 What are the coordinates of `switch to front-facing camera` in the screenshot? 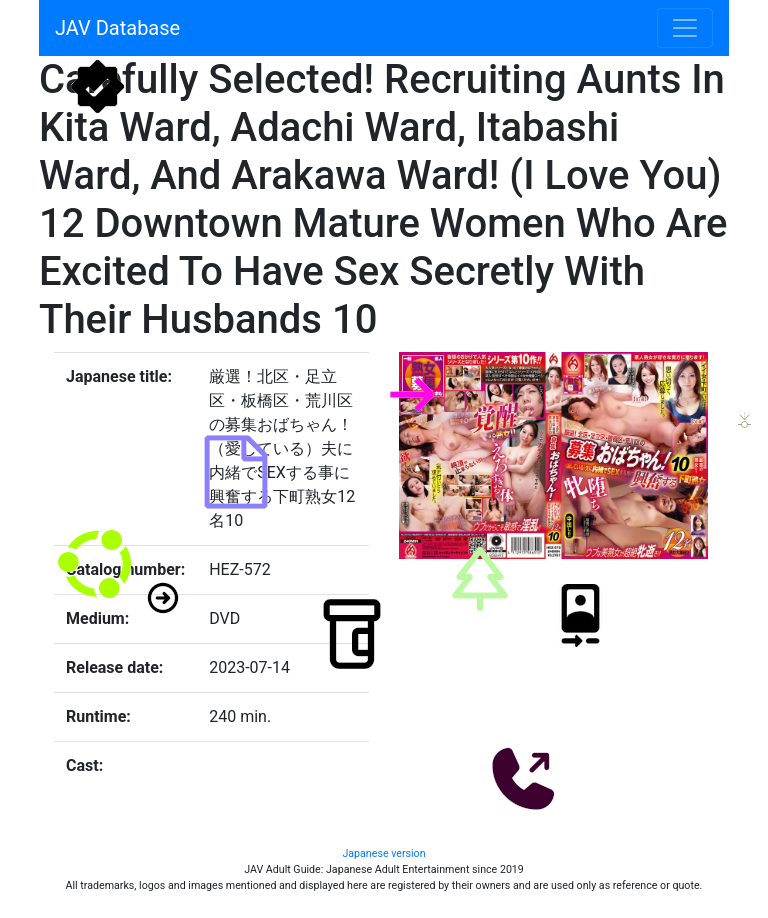 It's located at (580, 616).